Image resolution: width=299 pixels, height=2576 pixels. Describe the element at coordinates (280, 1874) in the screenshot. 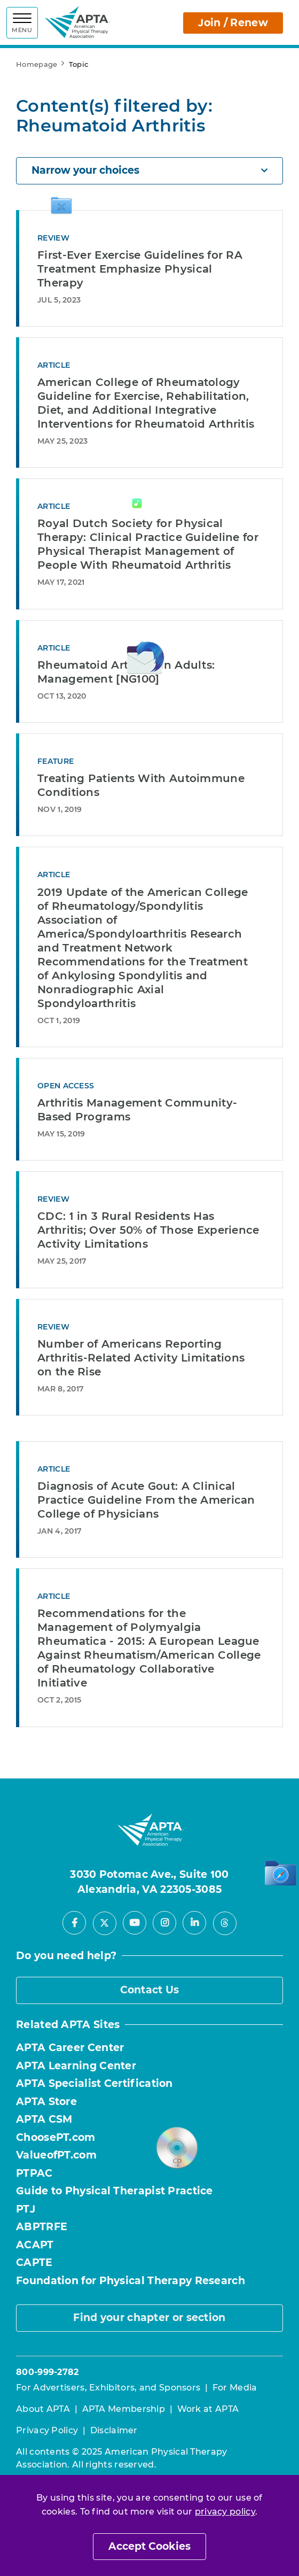

I see `open folder containing safari browser files` at that location.